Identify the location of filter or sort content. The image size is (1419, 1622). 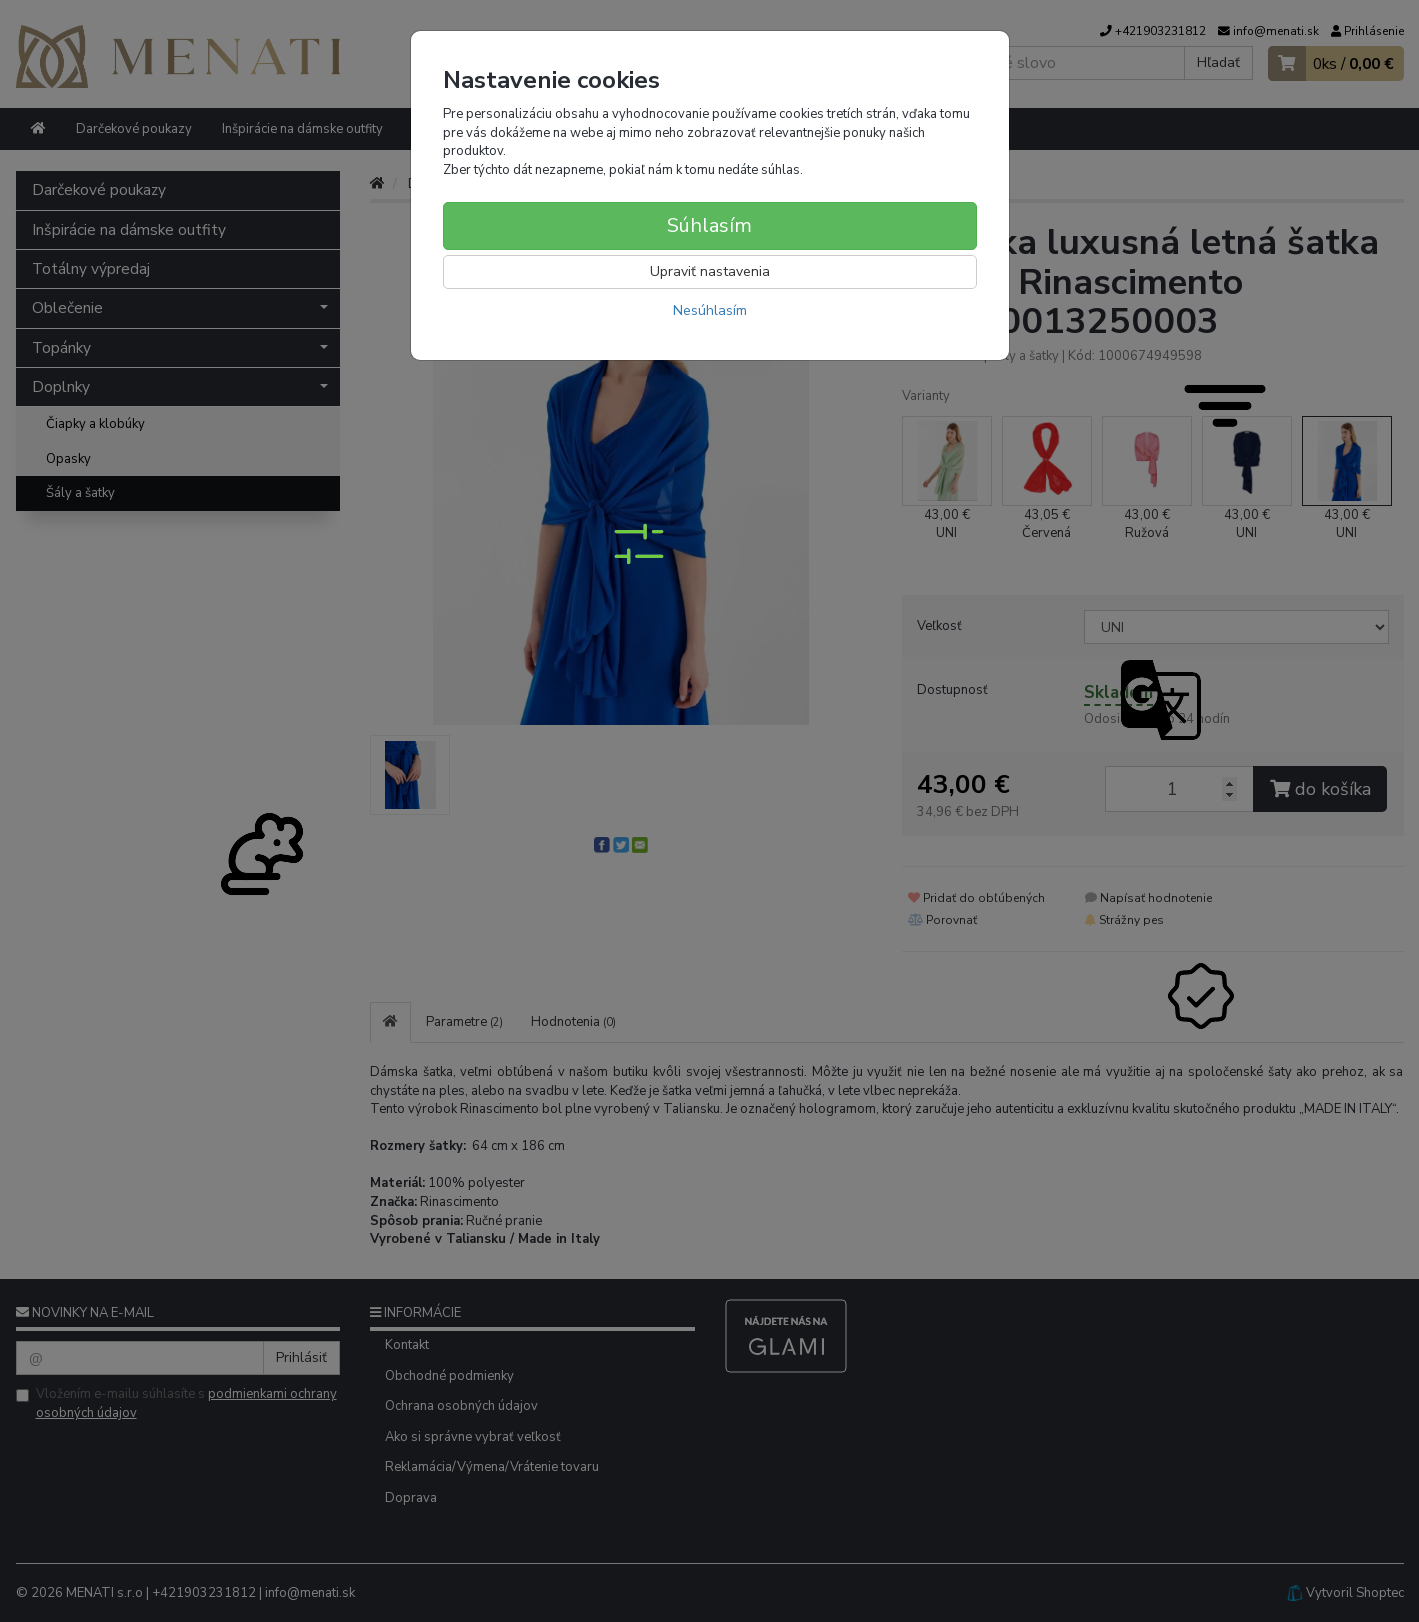
(1225, 403).